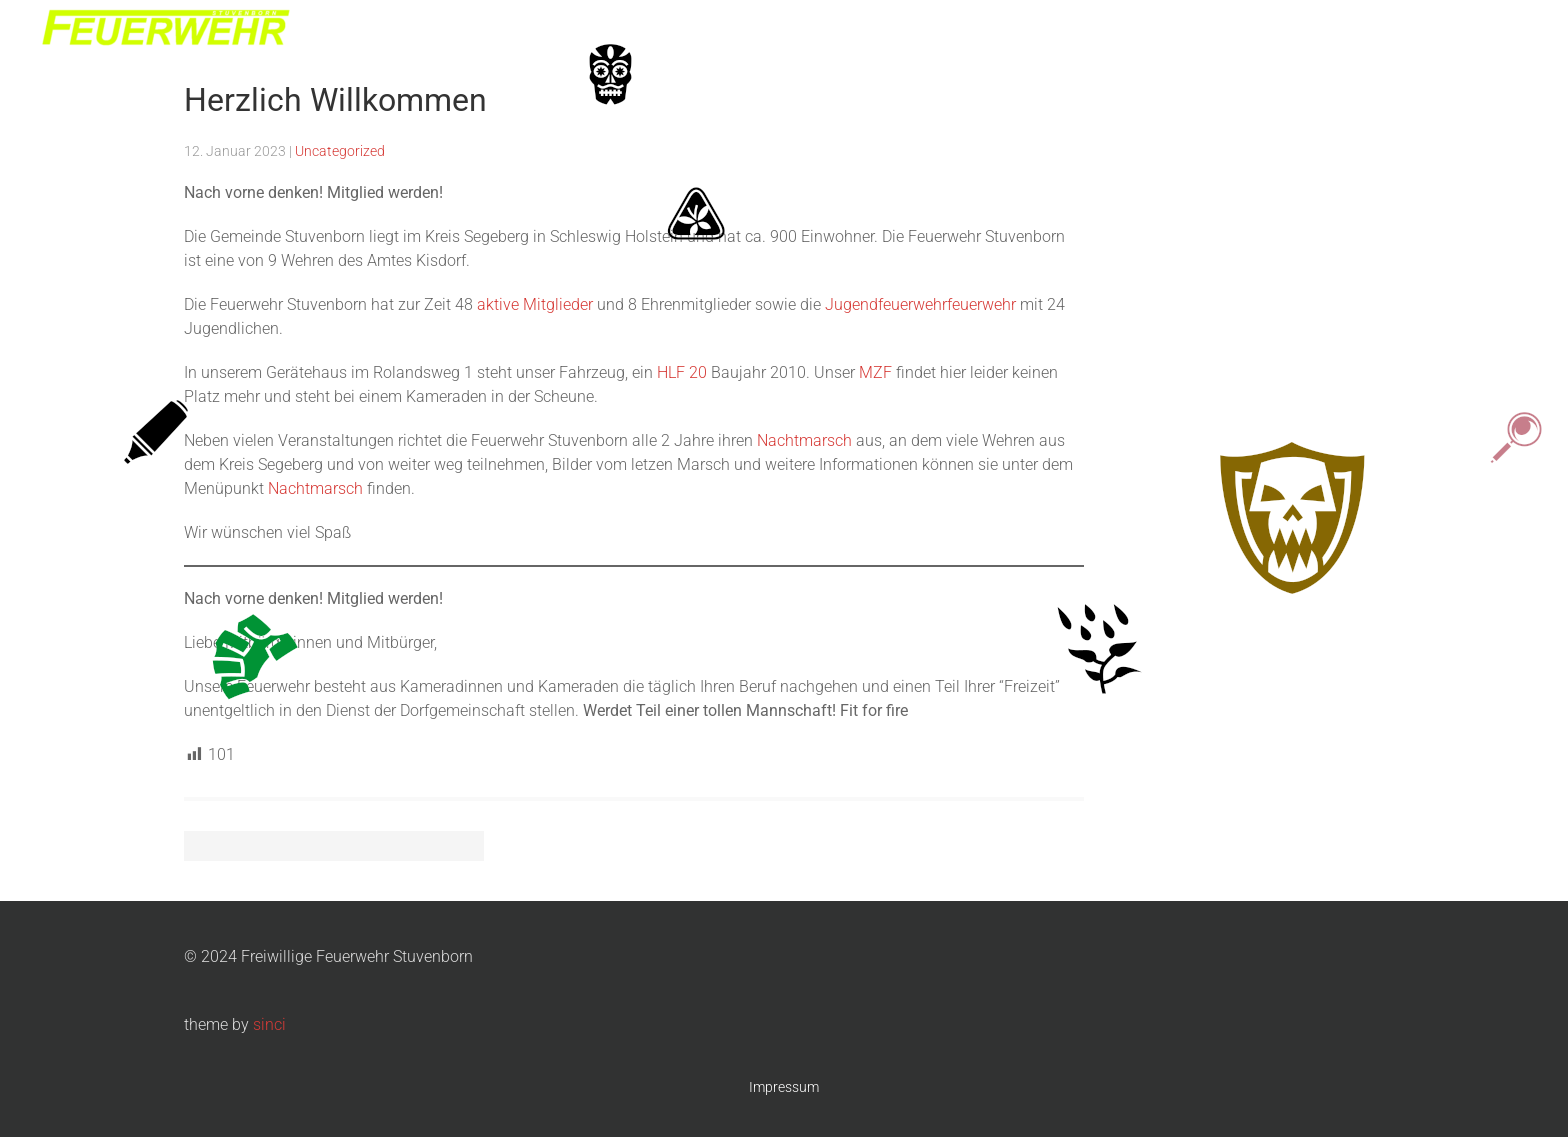  I want to click on grab or drag an item, so click(255, 656).